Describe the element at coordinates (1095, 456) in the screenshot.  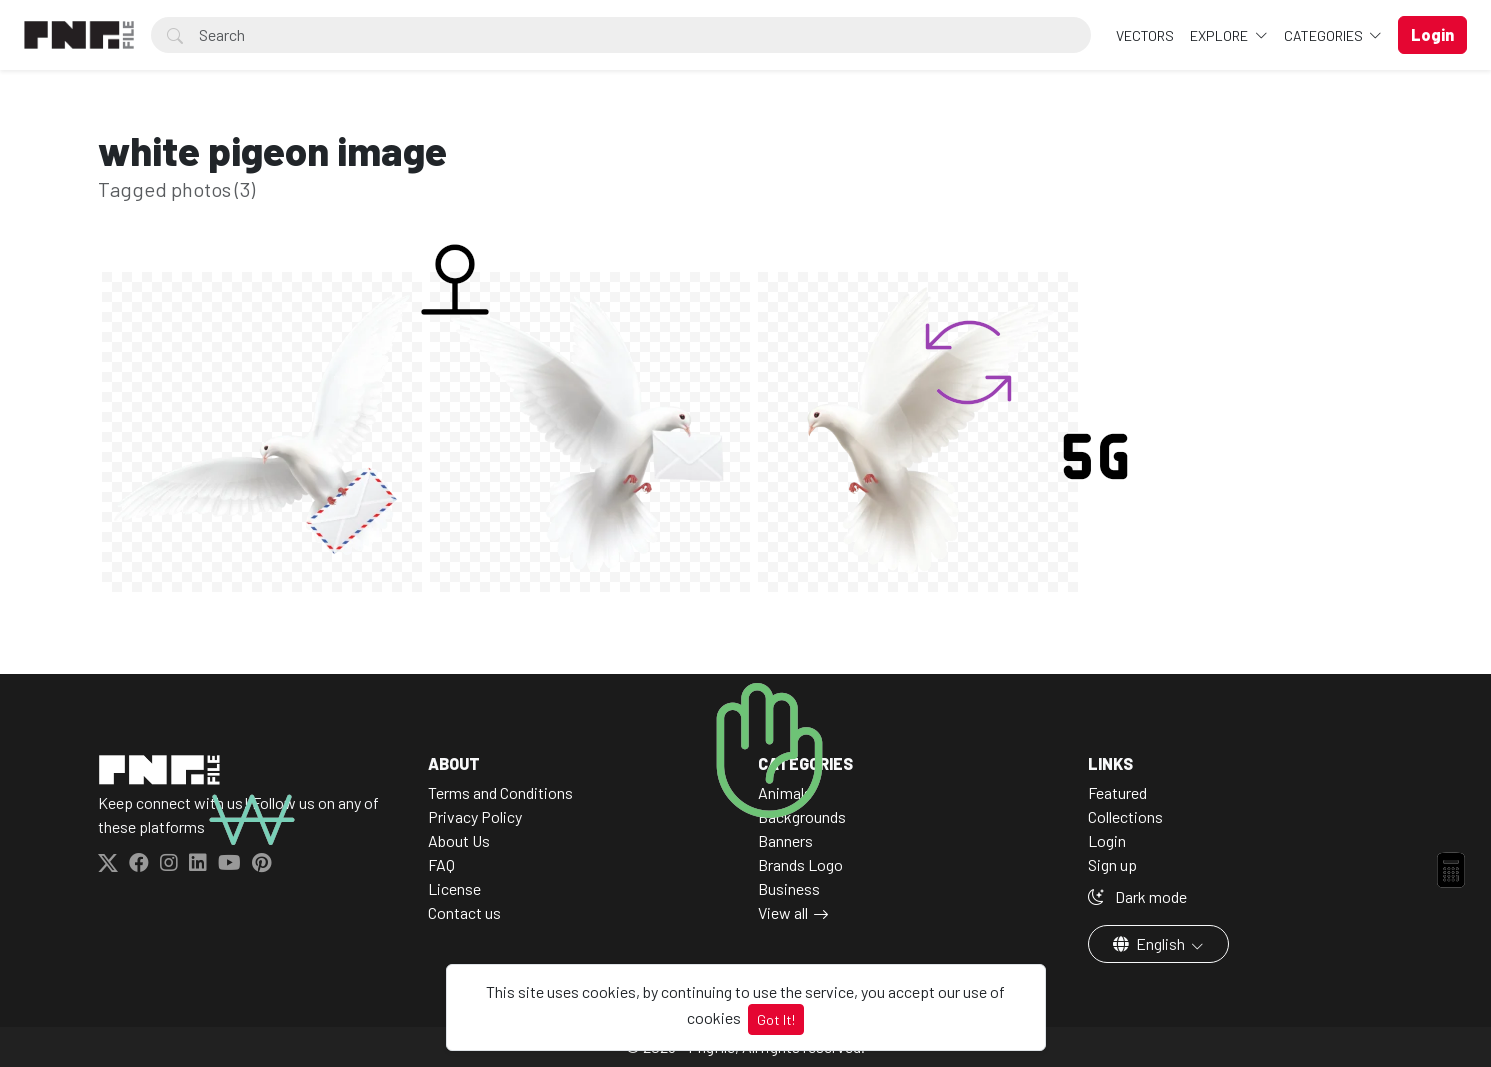
I see `indicates 5G network connectivity status` at that location.